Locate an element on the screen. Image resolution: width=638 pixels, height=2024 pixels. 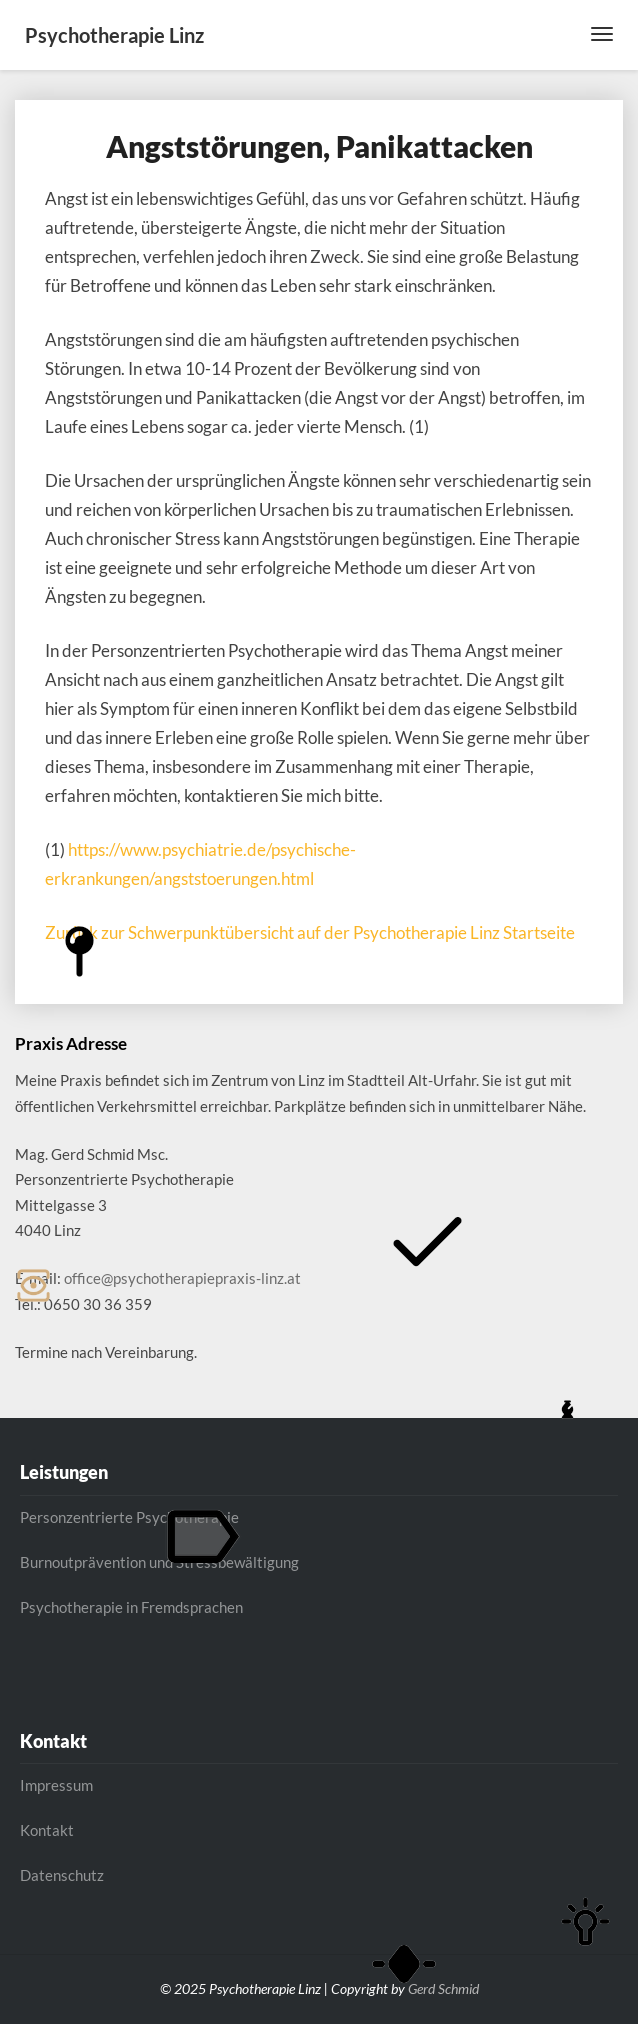
access tips or suggestions is located at coordinates (585, 1921).